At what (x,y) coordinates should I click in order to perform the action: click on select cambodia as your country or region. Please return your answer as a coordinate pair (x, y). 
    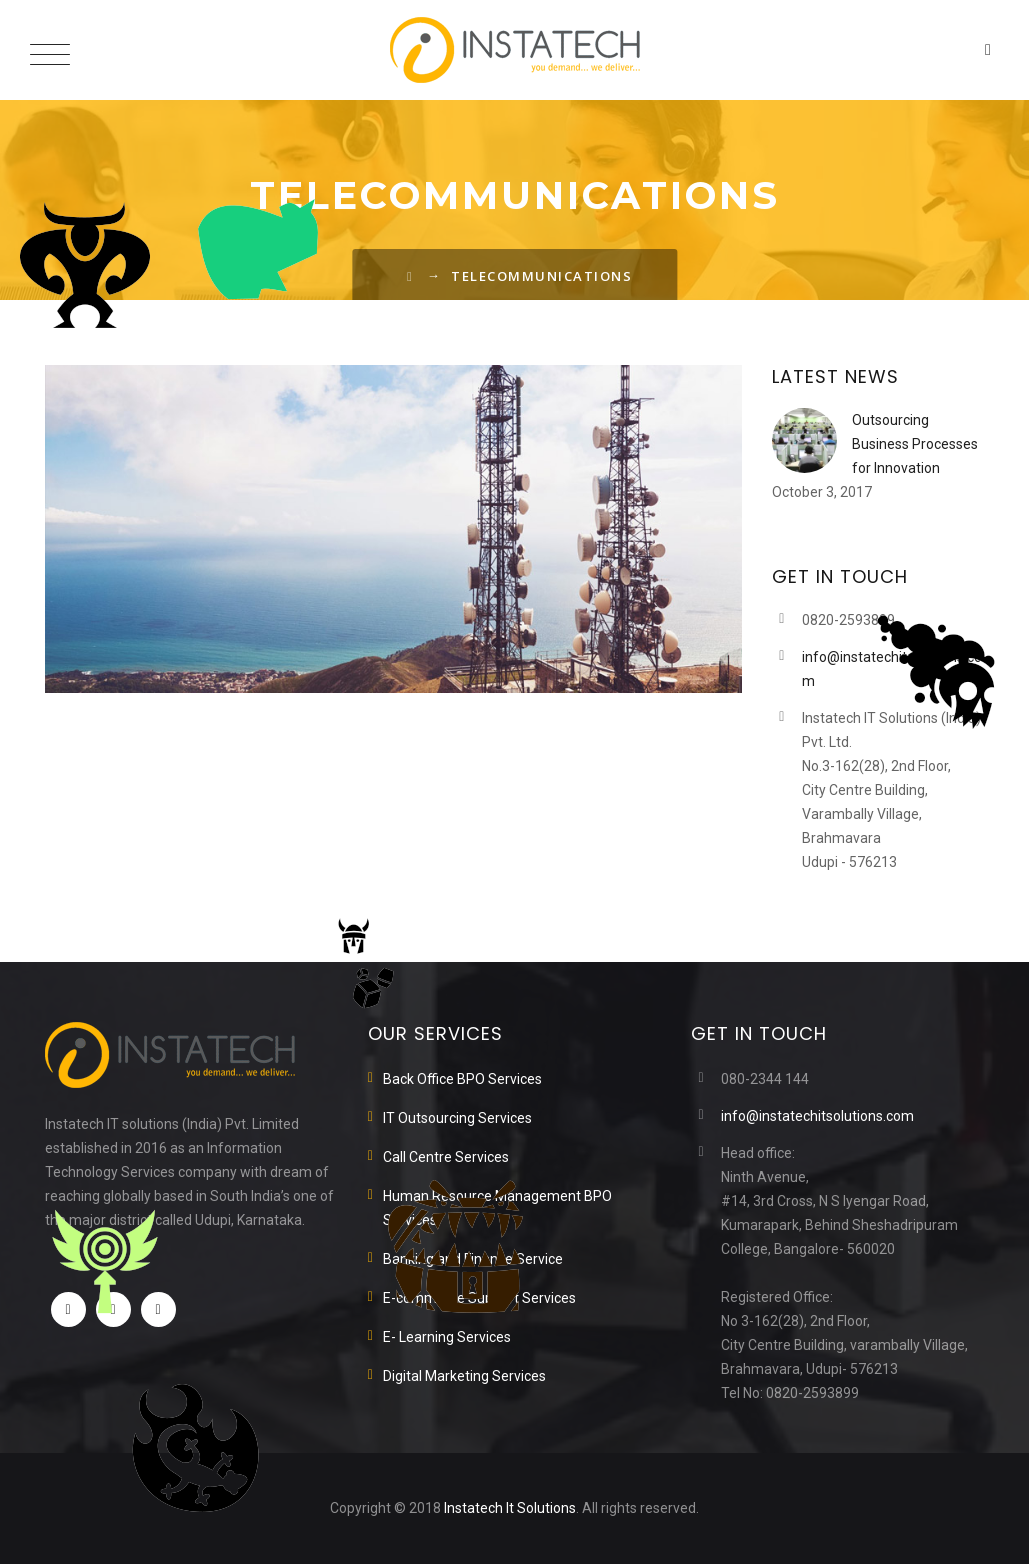
    Looking at the image, I should click on (258, 249).